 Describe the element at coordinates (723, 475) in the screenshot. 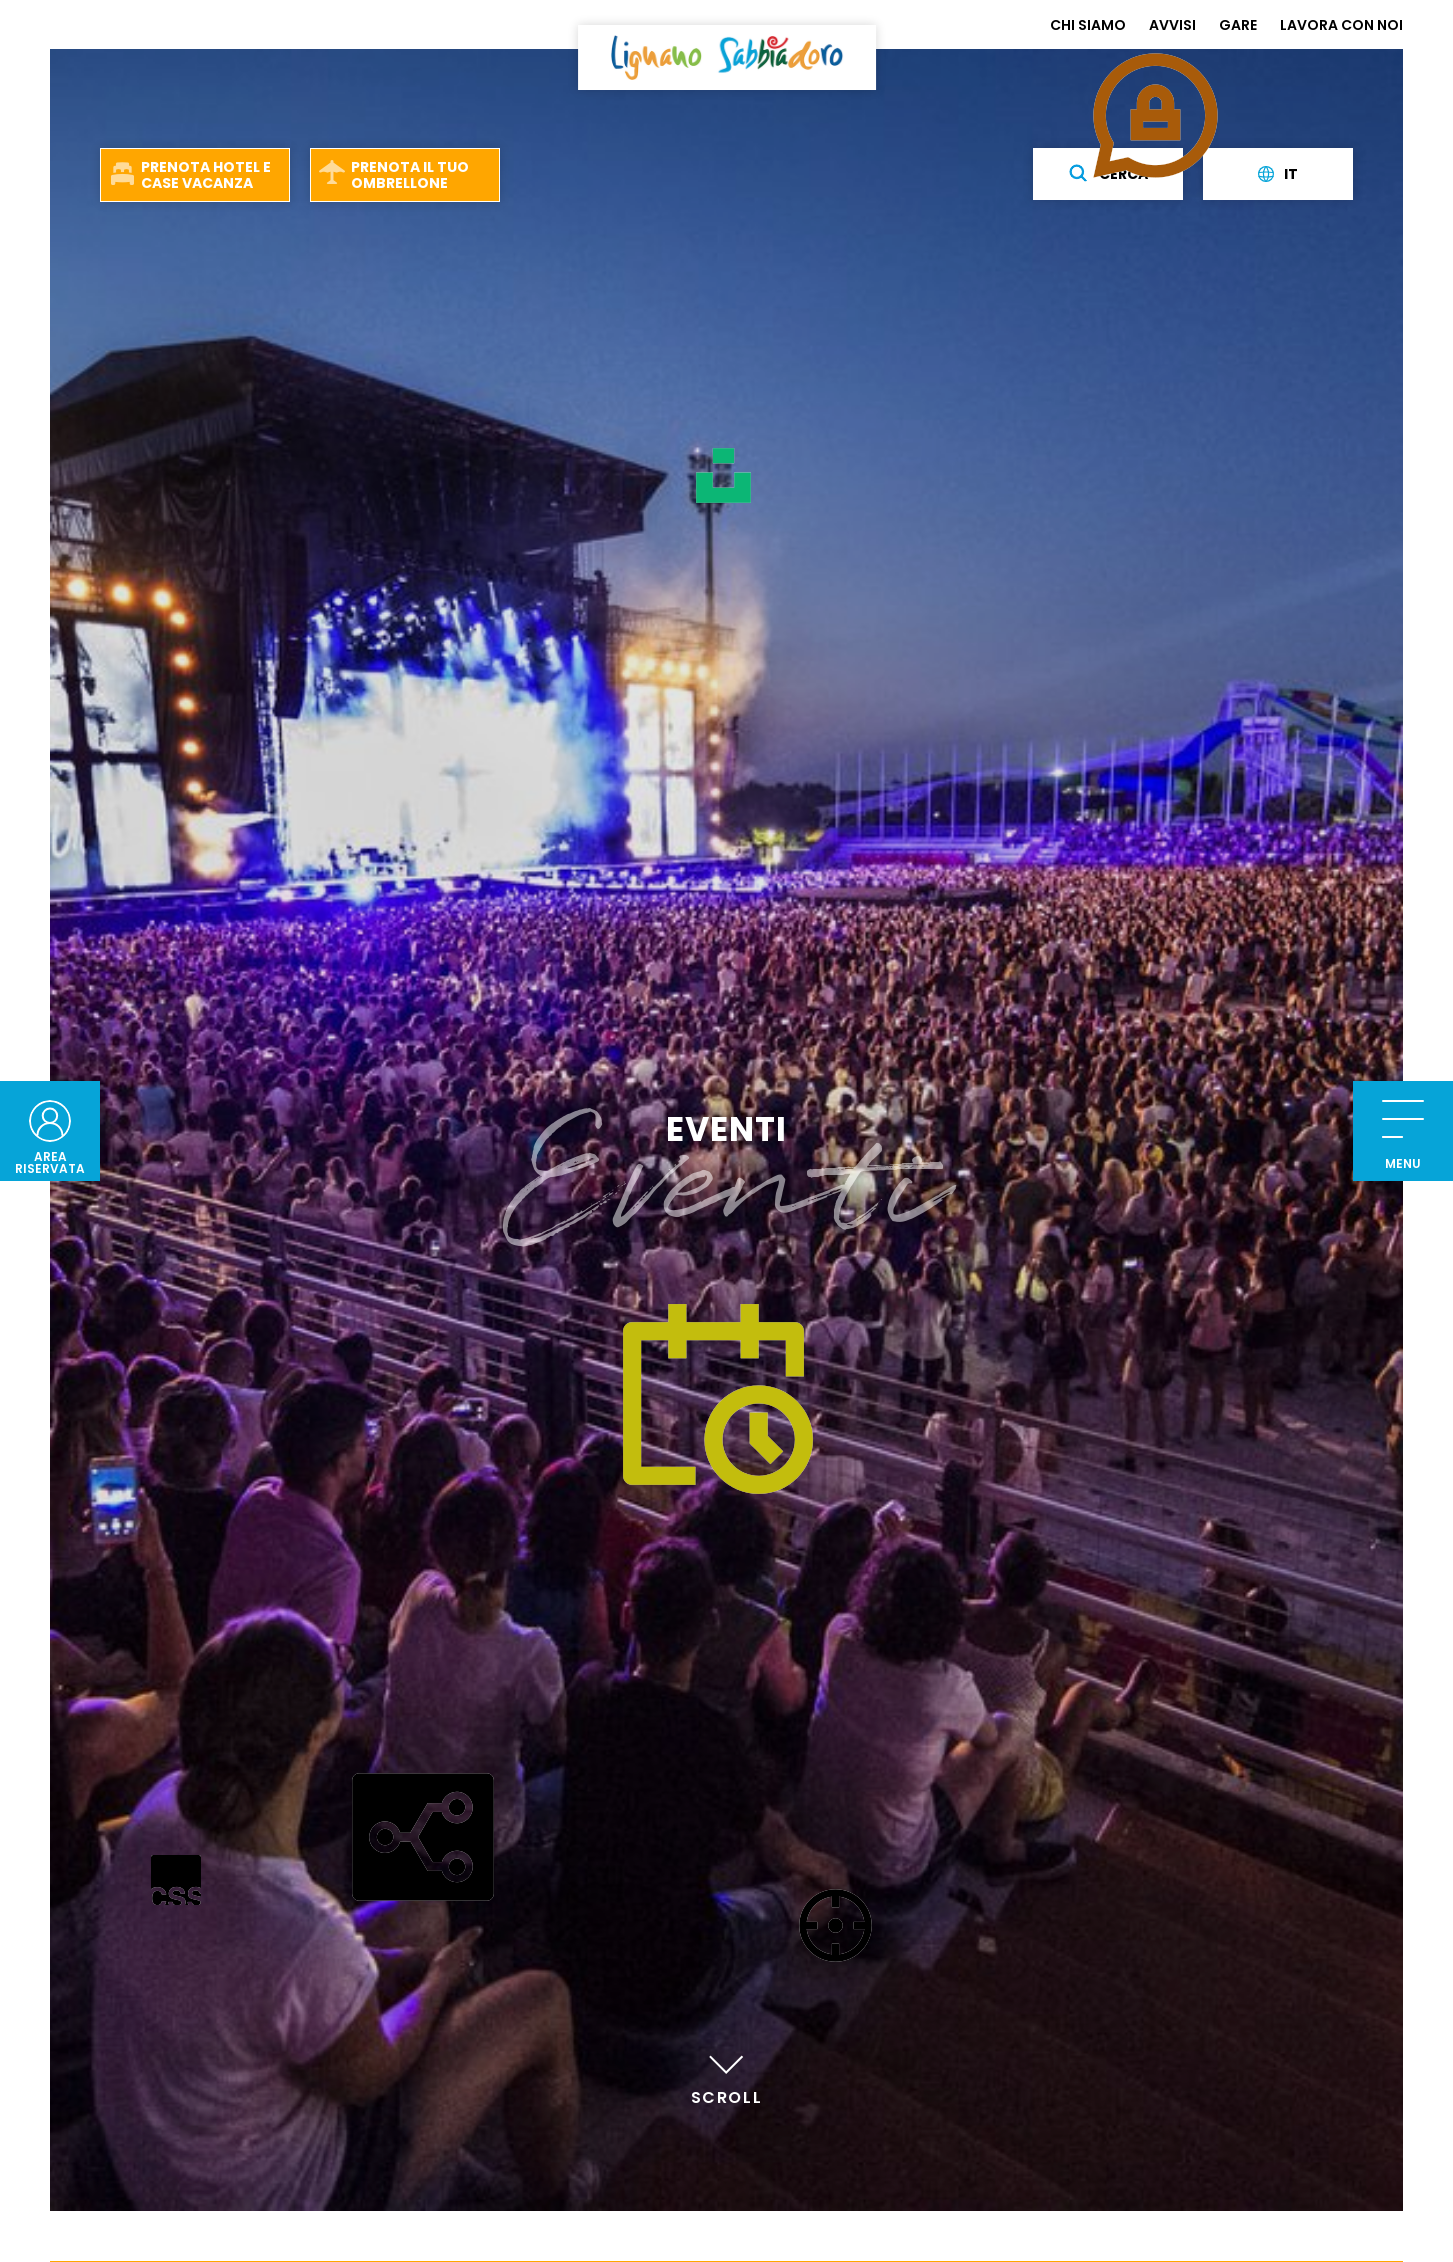

I see `open unsplash to browse stock photos` at that location.